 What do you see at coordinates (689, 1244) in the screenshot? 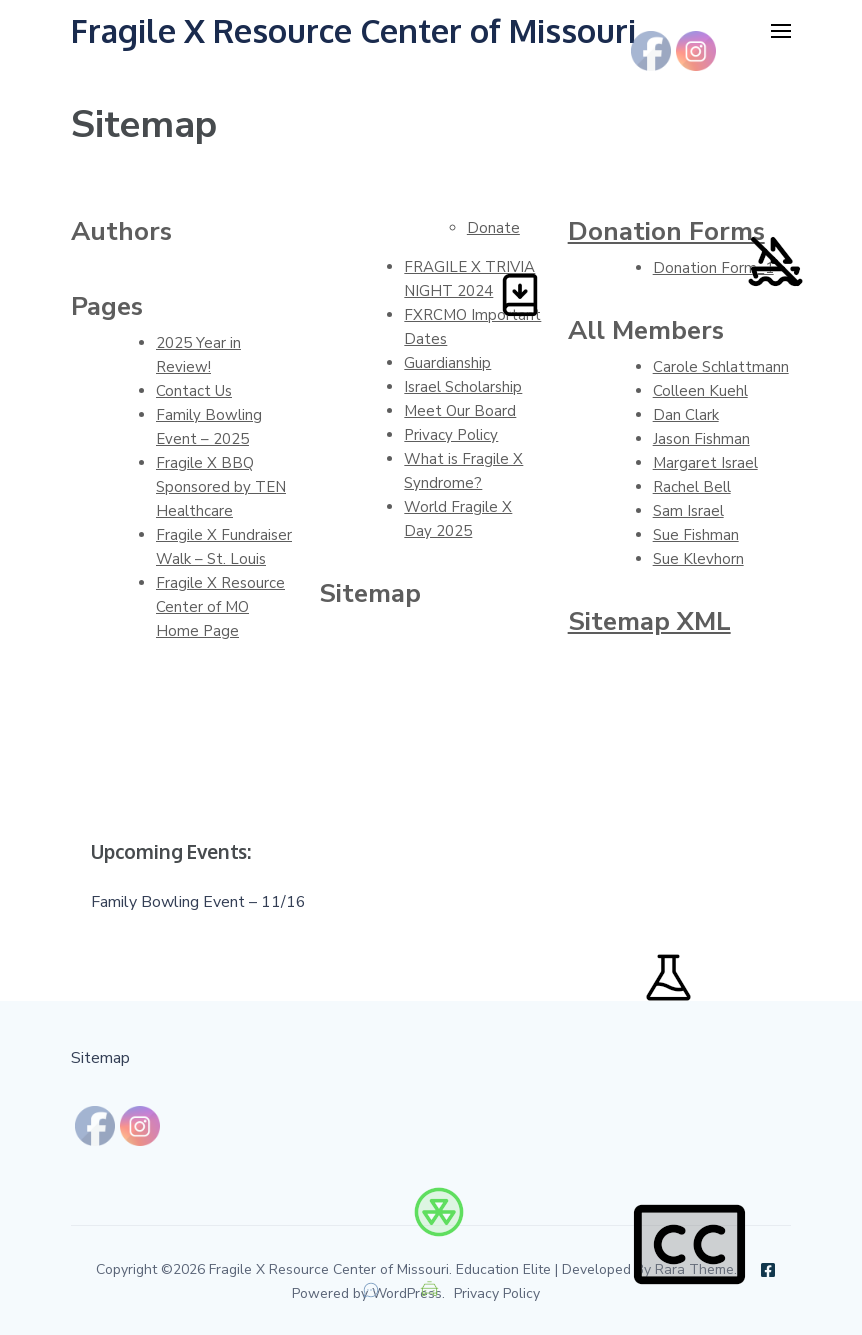
I see `enable closed captions for video content` at bounding box center [689, 1244].